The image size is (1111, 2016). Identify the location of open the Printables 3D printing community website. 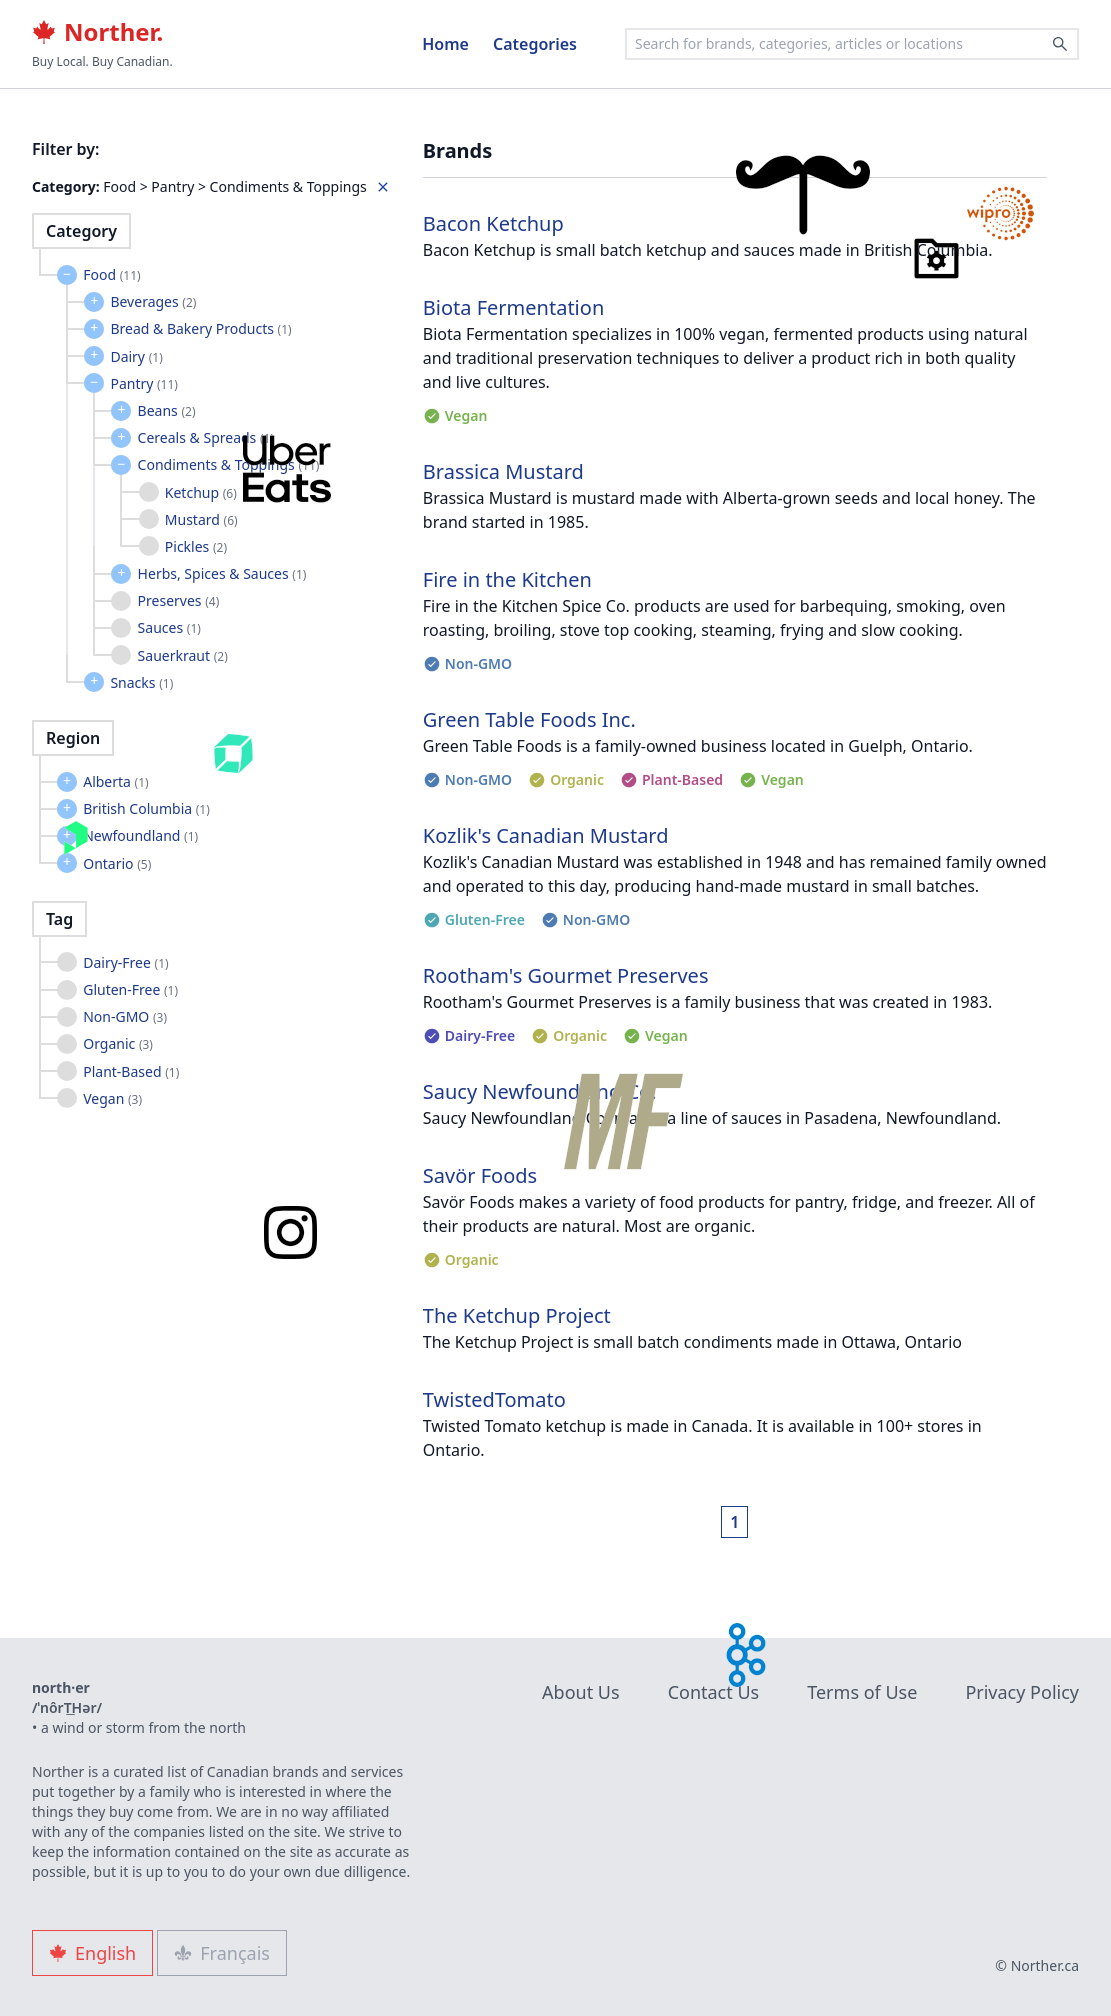
(76, 838).